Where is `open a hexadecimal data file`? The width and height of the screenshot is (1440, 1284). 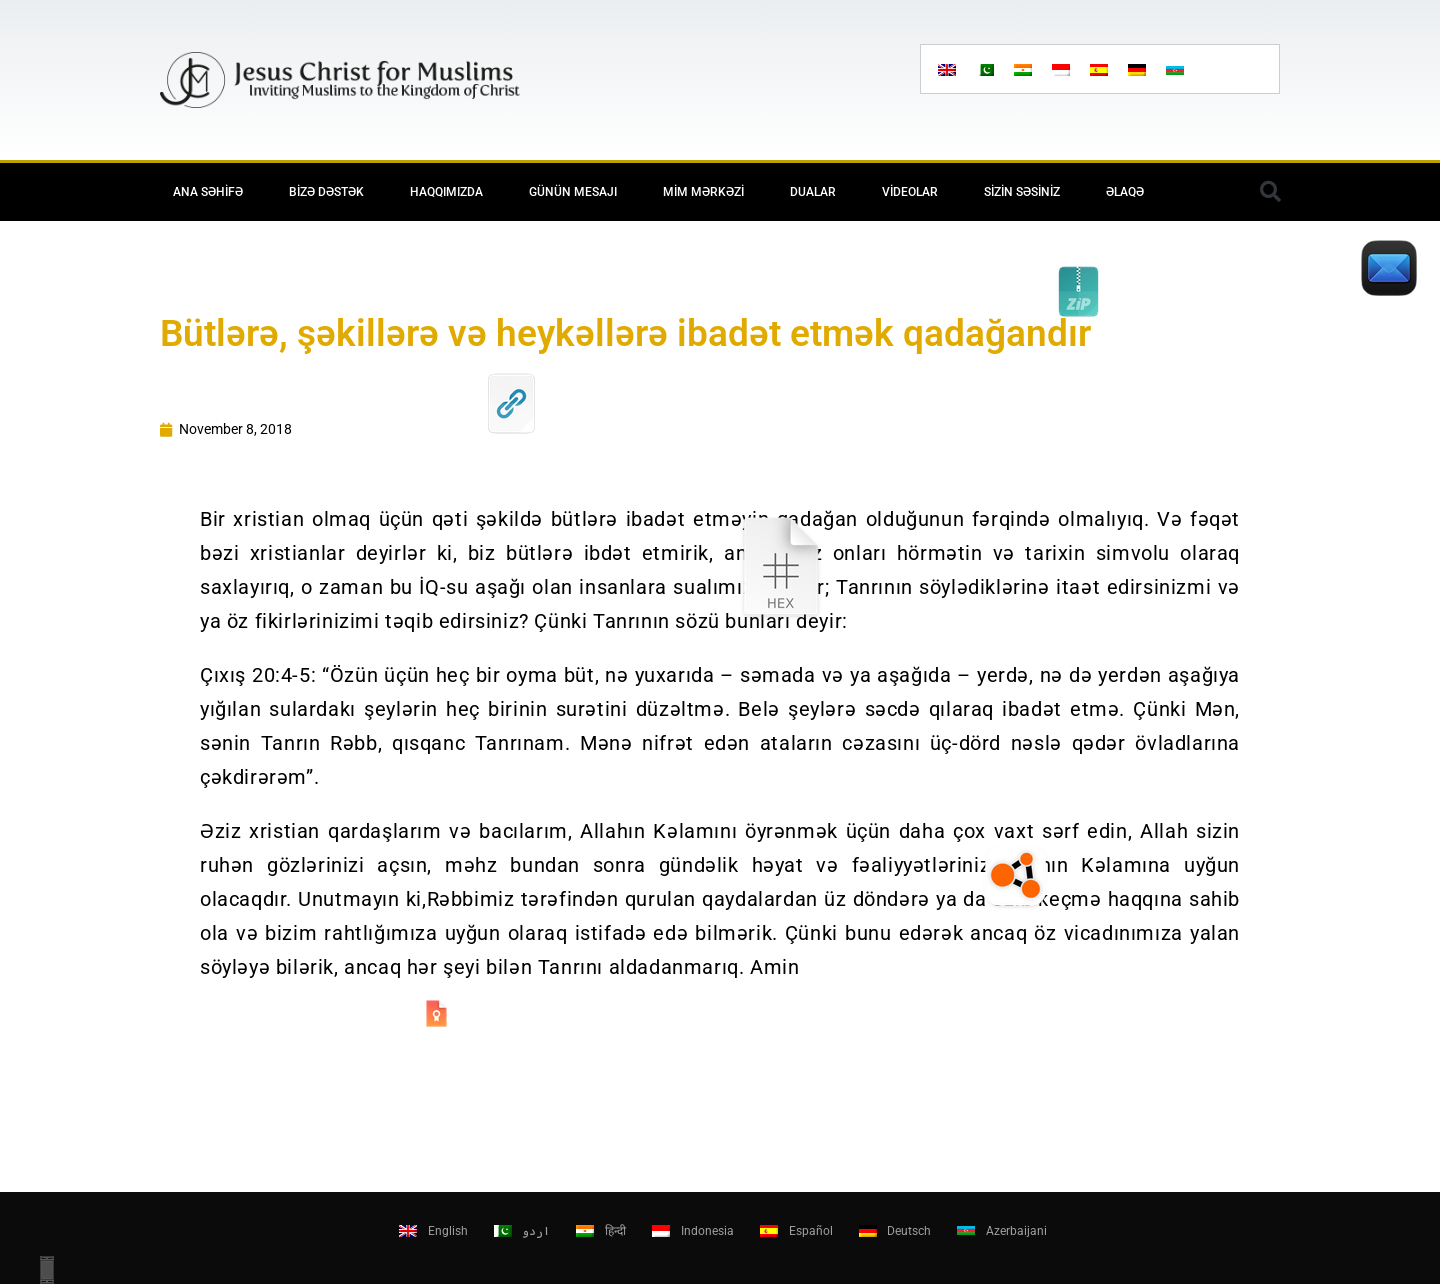 open a hexadecimal data file is located at coordinates (781, 568).